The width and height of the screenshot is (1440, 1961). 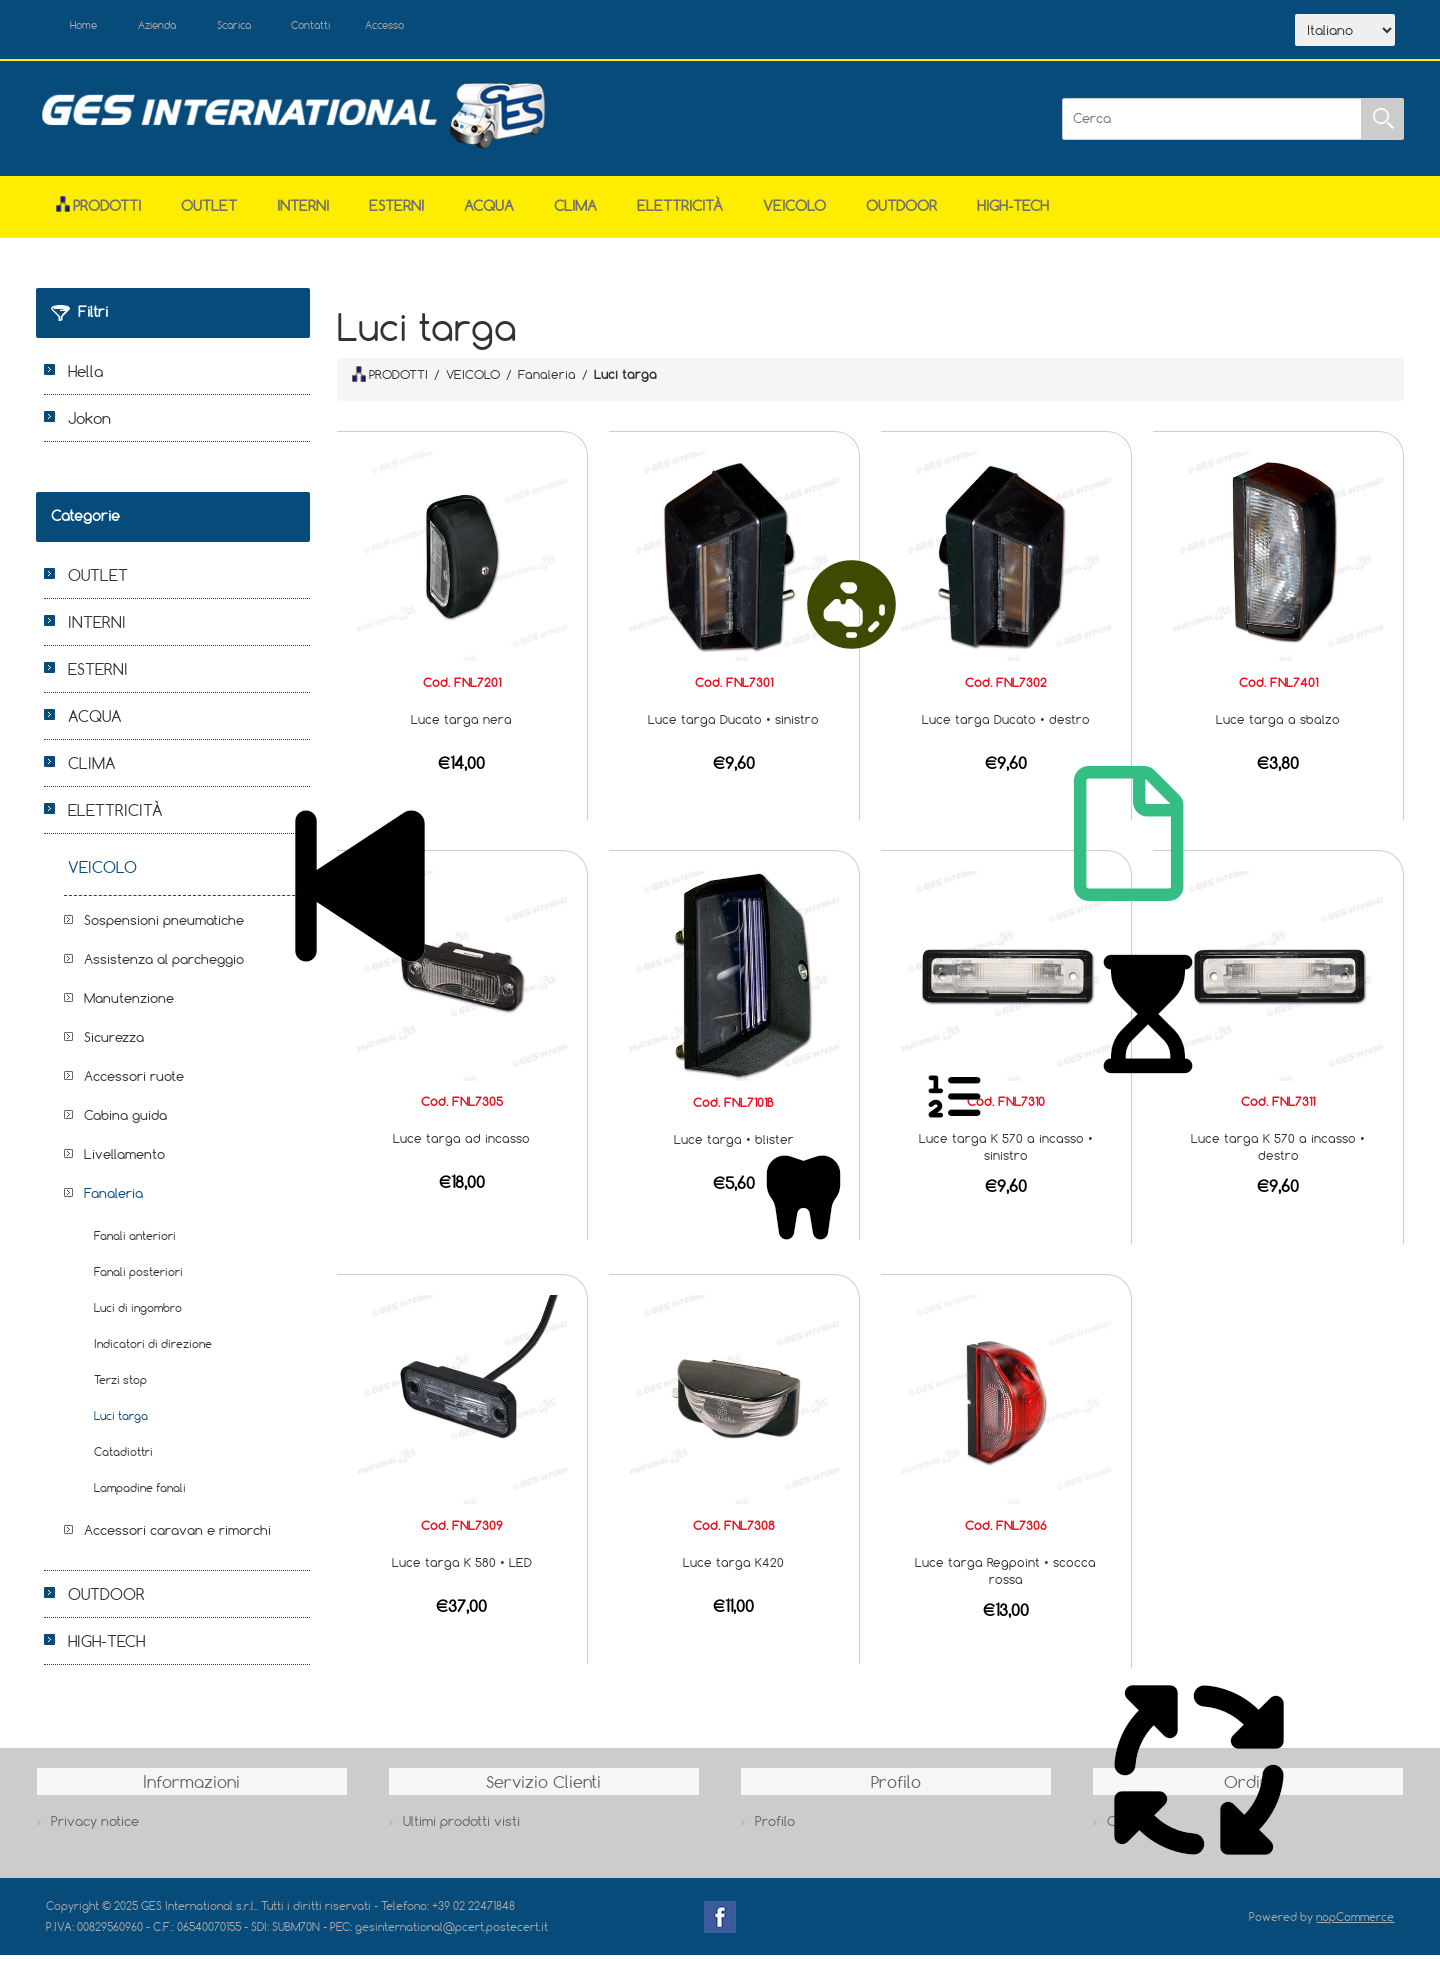 I want to click on select oceania or australia/pacific region, so click(x=851, y=604).